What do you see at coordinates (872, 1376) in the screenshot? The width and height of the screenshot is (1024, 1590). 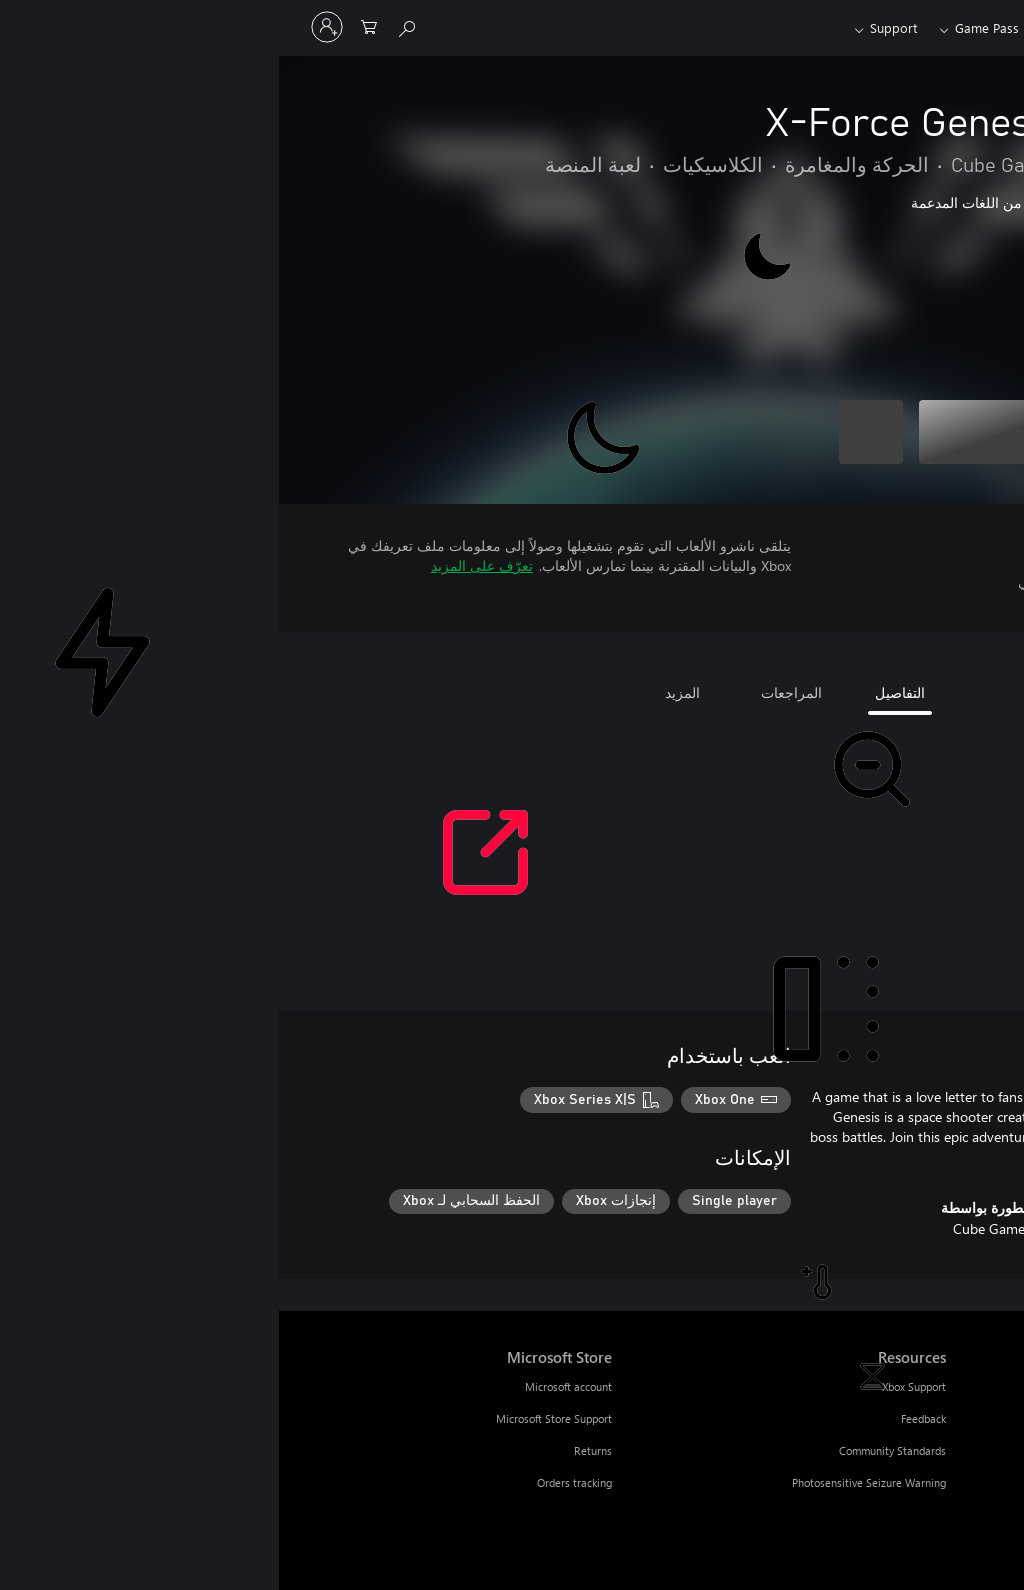 I see `indicates time is running low` at bounding box center [872, 1376].